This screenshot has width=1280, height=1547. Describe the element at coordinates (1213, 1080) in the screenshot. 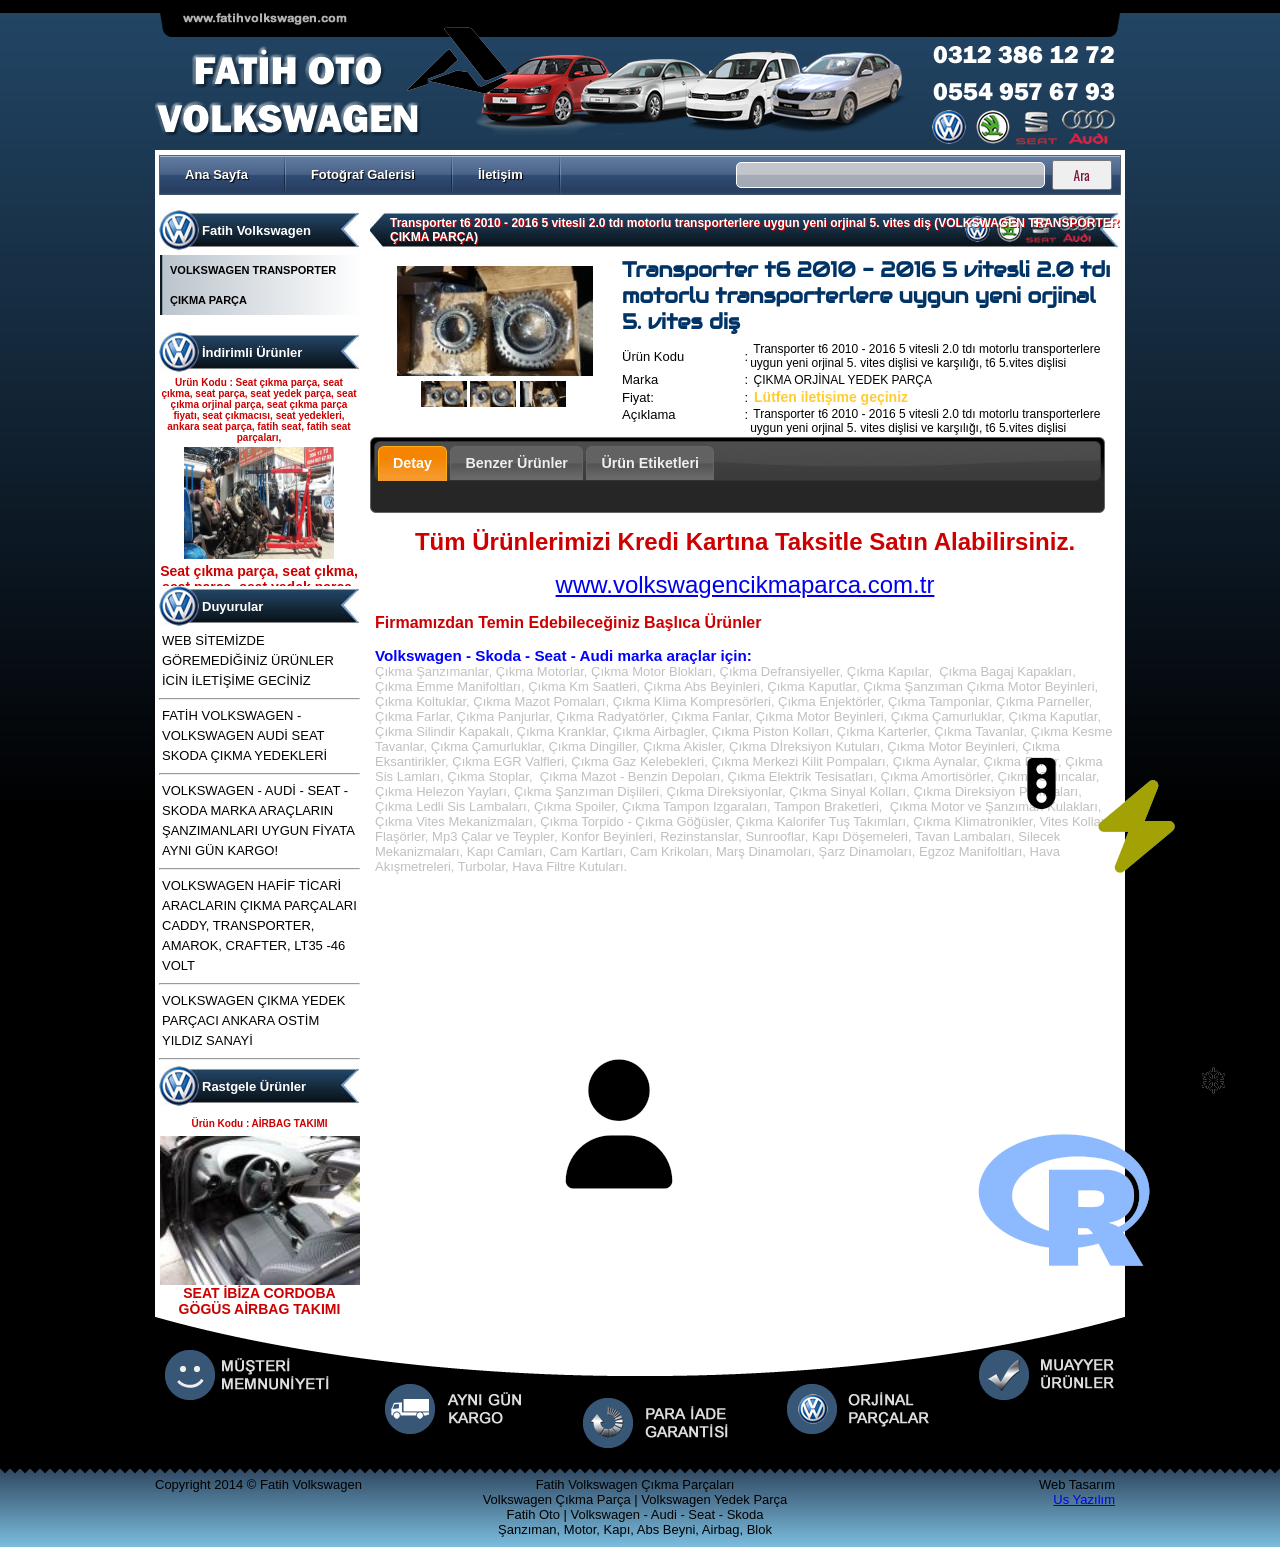

I see `indicates cold or freezing temperature setting` at that location.